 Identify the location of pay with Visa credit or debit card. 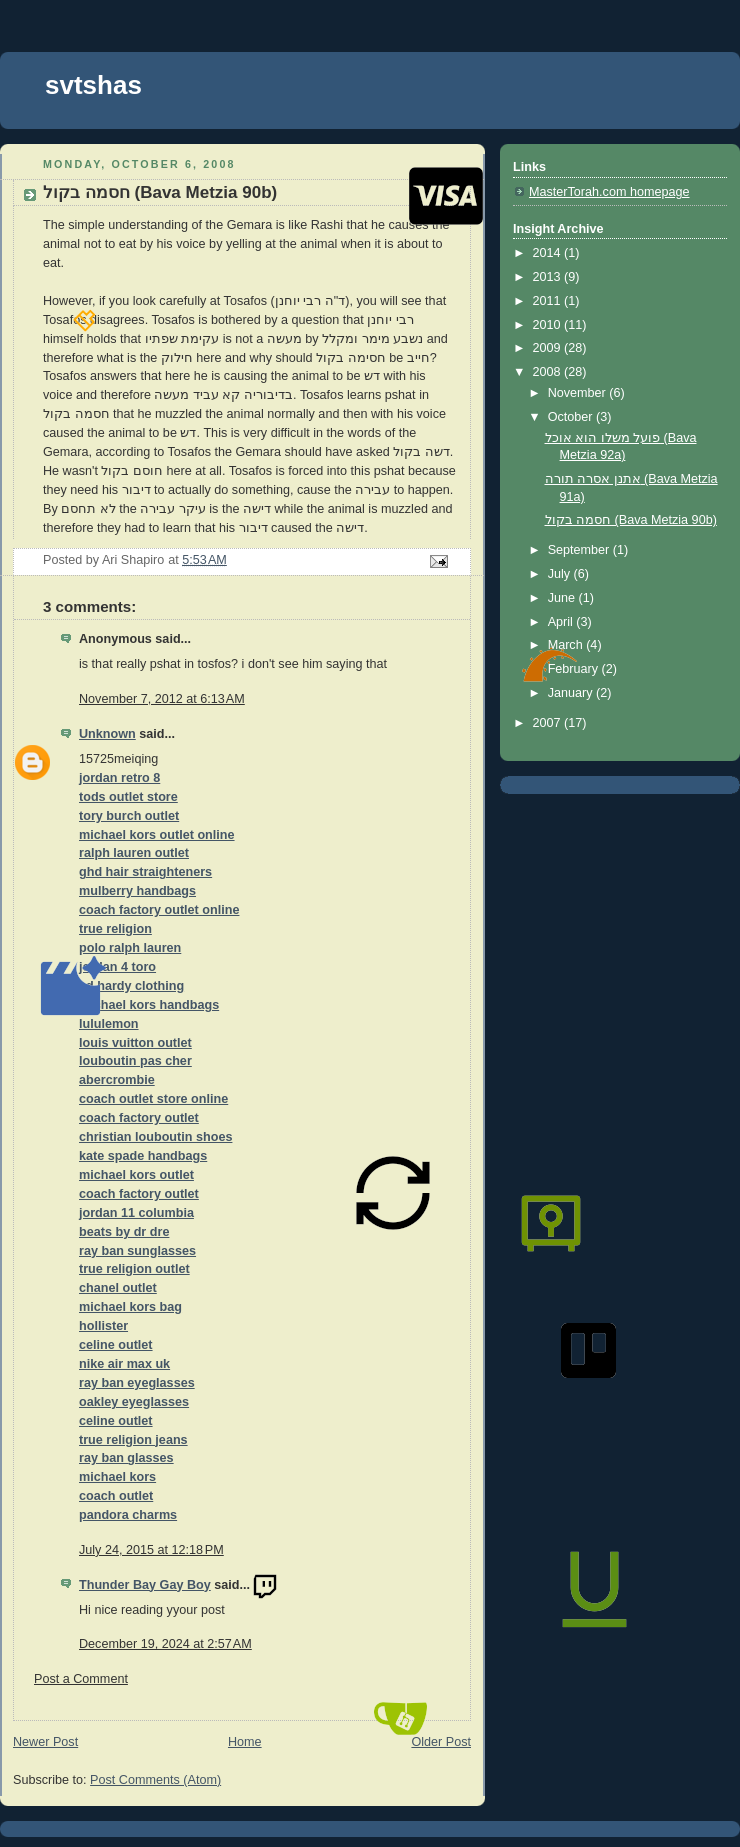
(446, 196).